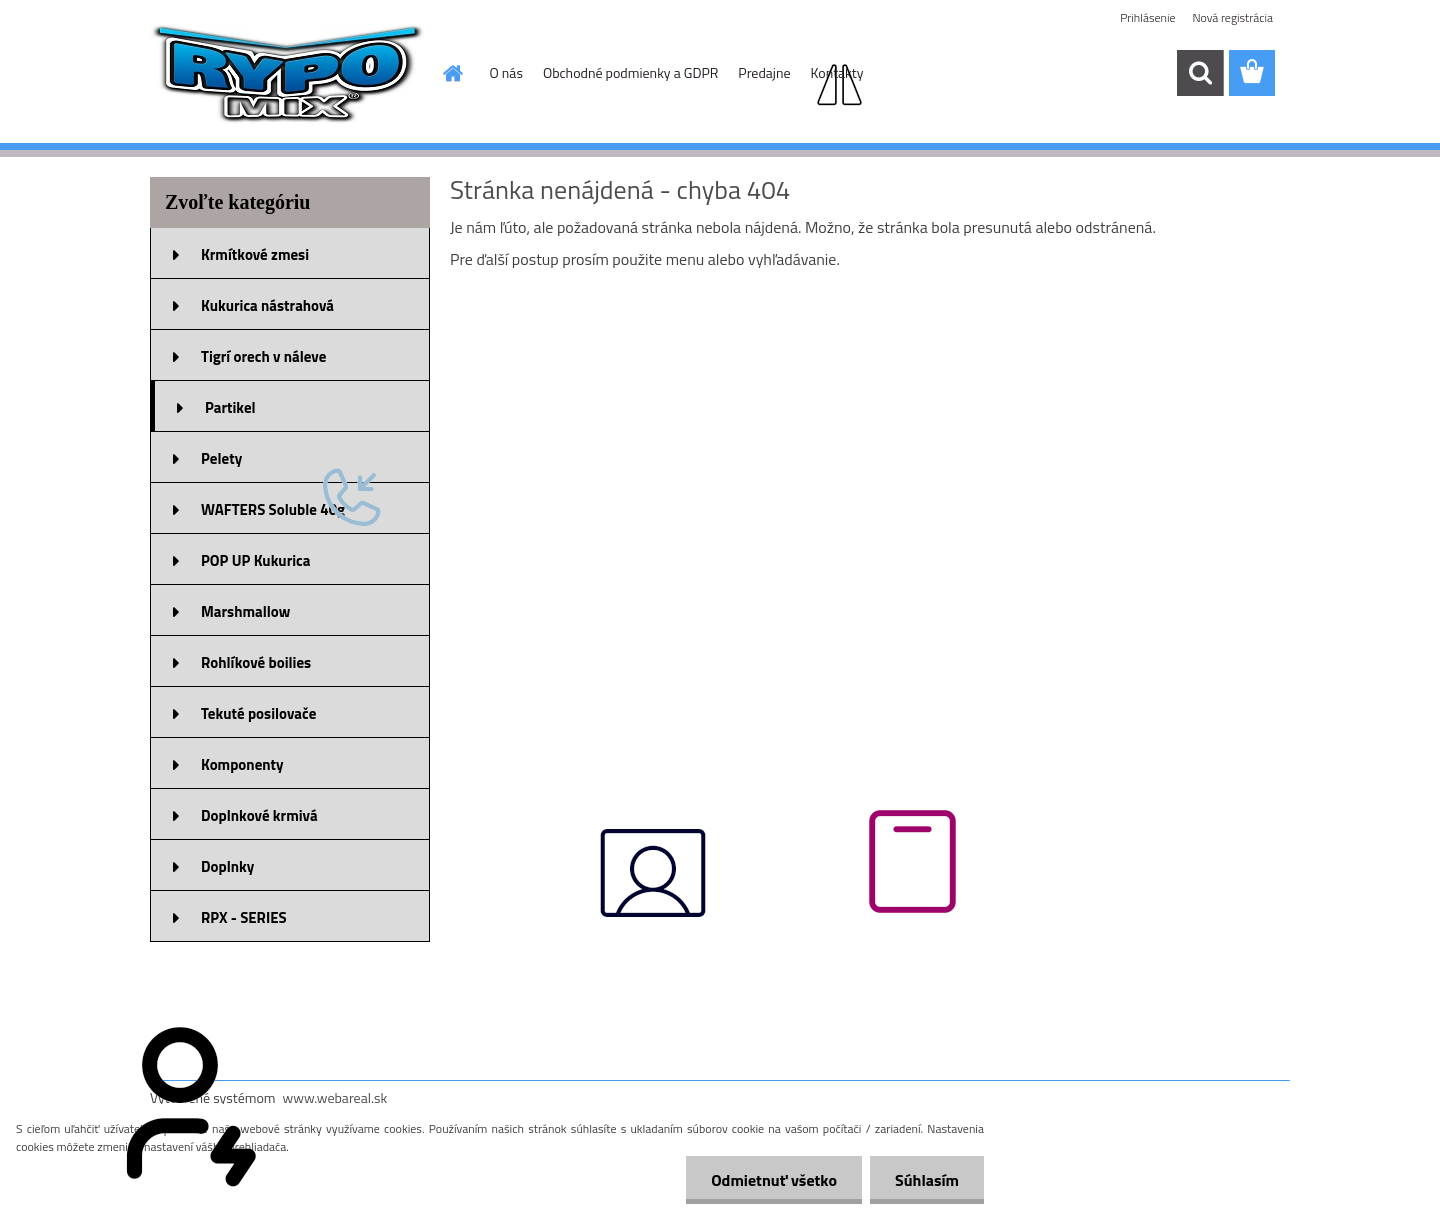 The width and height of the screenshot is (1440, 1220). What do you see at coordinates (839, 86) in the screenshot?
I see `flip image horizontally` at bounding box center [839, 86].